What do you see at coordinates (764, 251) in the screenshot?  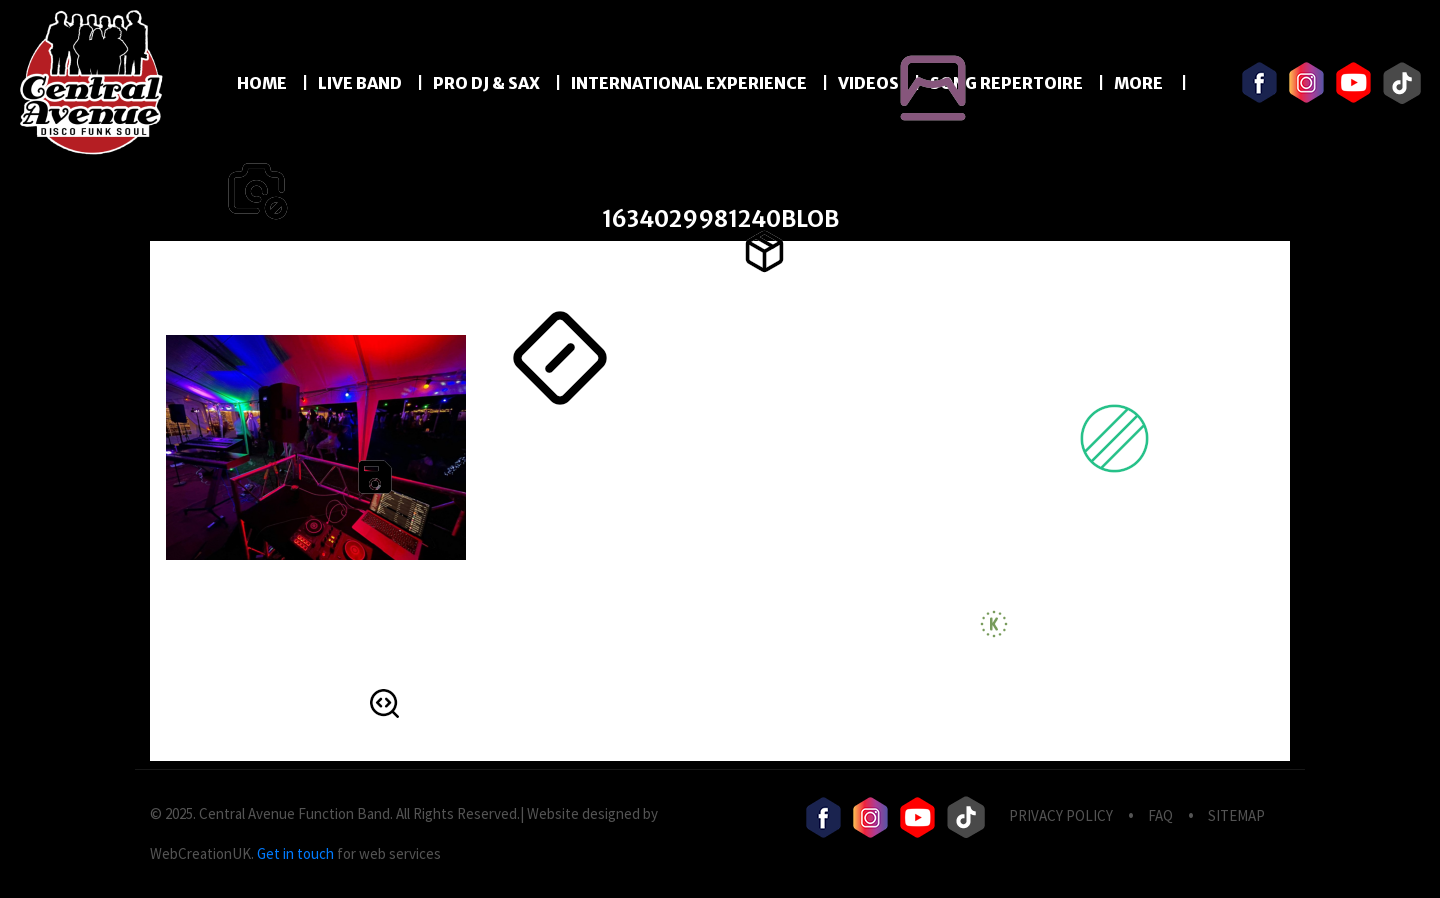 I see `view package or shipment details` at bounding box center [764, 251].